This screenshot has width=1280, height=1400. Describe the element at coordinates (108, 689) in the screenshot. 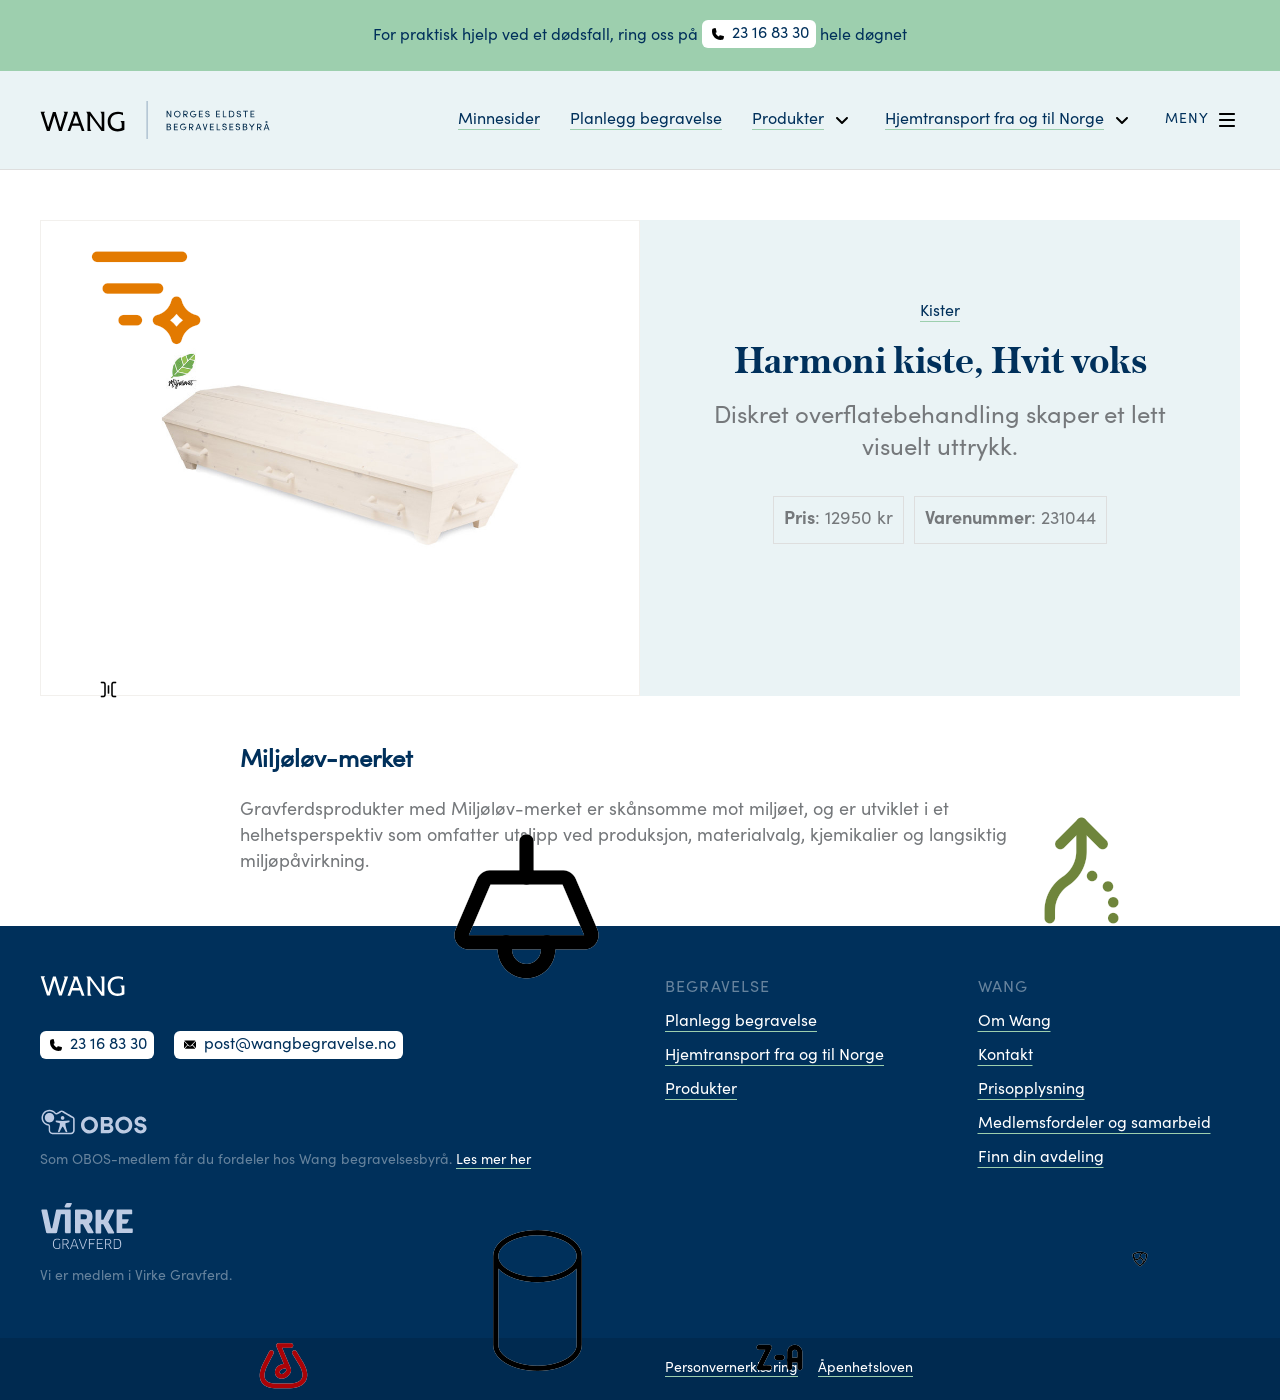

I see `adjust horizontal spacing between elements` at that location.